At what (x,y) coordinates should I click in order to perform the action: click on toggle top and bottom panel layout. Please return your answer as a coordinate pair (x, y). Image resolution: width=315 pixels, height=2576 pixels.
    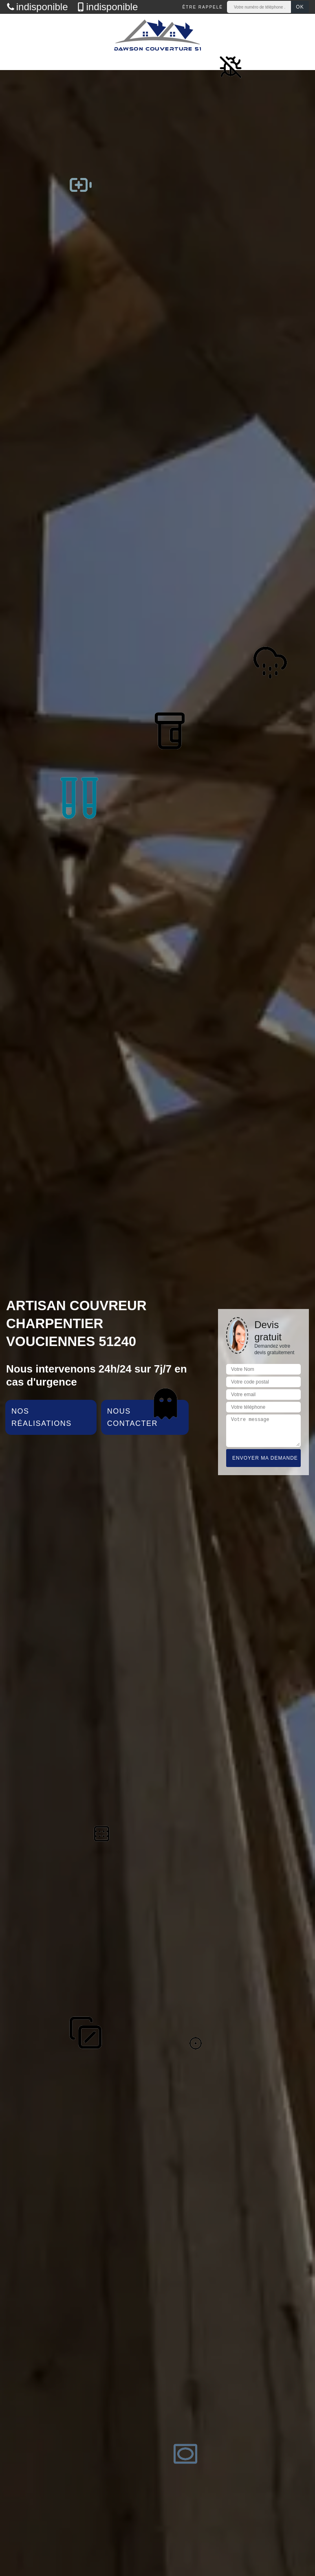
    Looking at the image, I should click on (101, 1834).